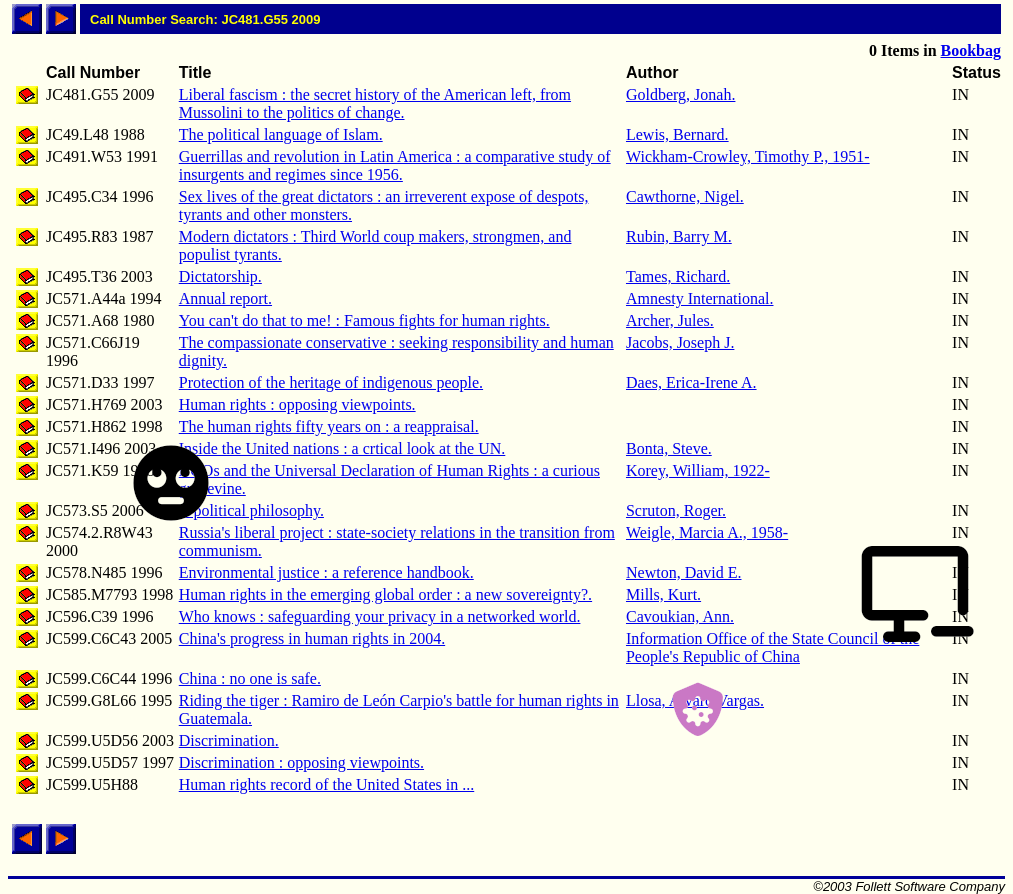 The image size is (1013, 894). What do you see at coordinates (171, 483) in the screenshot?
I see `express annoyance or disinterest in a reaction` at bounding box center [171, 483].